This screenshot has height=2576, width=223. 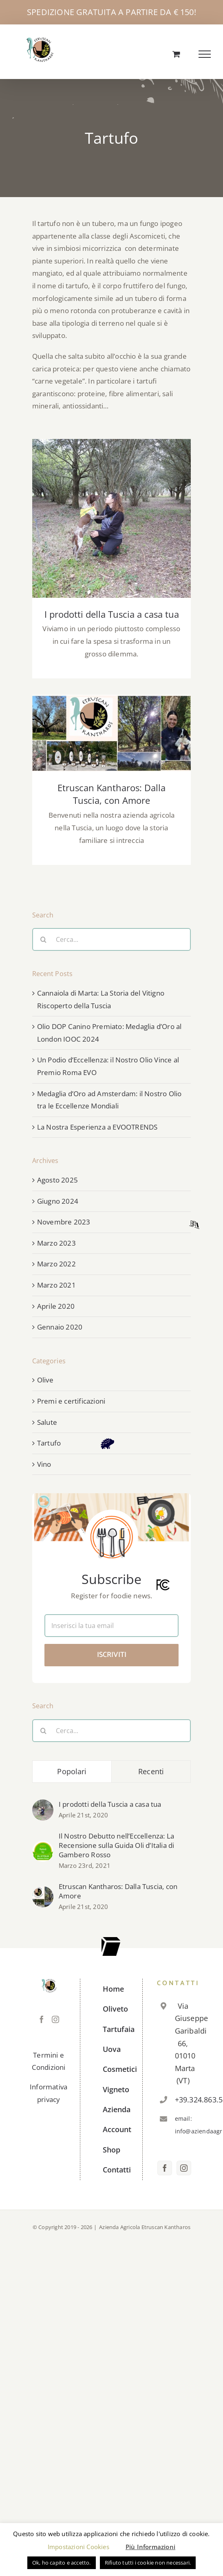 I want to click on percy visual testing platform logo, so click(x=107, y=1444).